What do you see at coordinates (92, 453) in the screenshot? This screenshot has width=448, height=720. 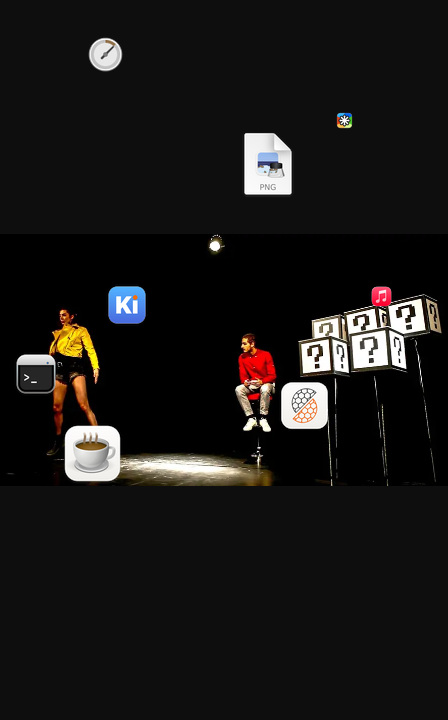 I see `launch caffeine app to prevent sleep mode` at bounding box center [92, 453].